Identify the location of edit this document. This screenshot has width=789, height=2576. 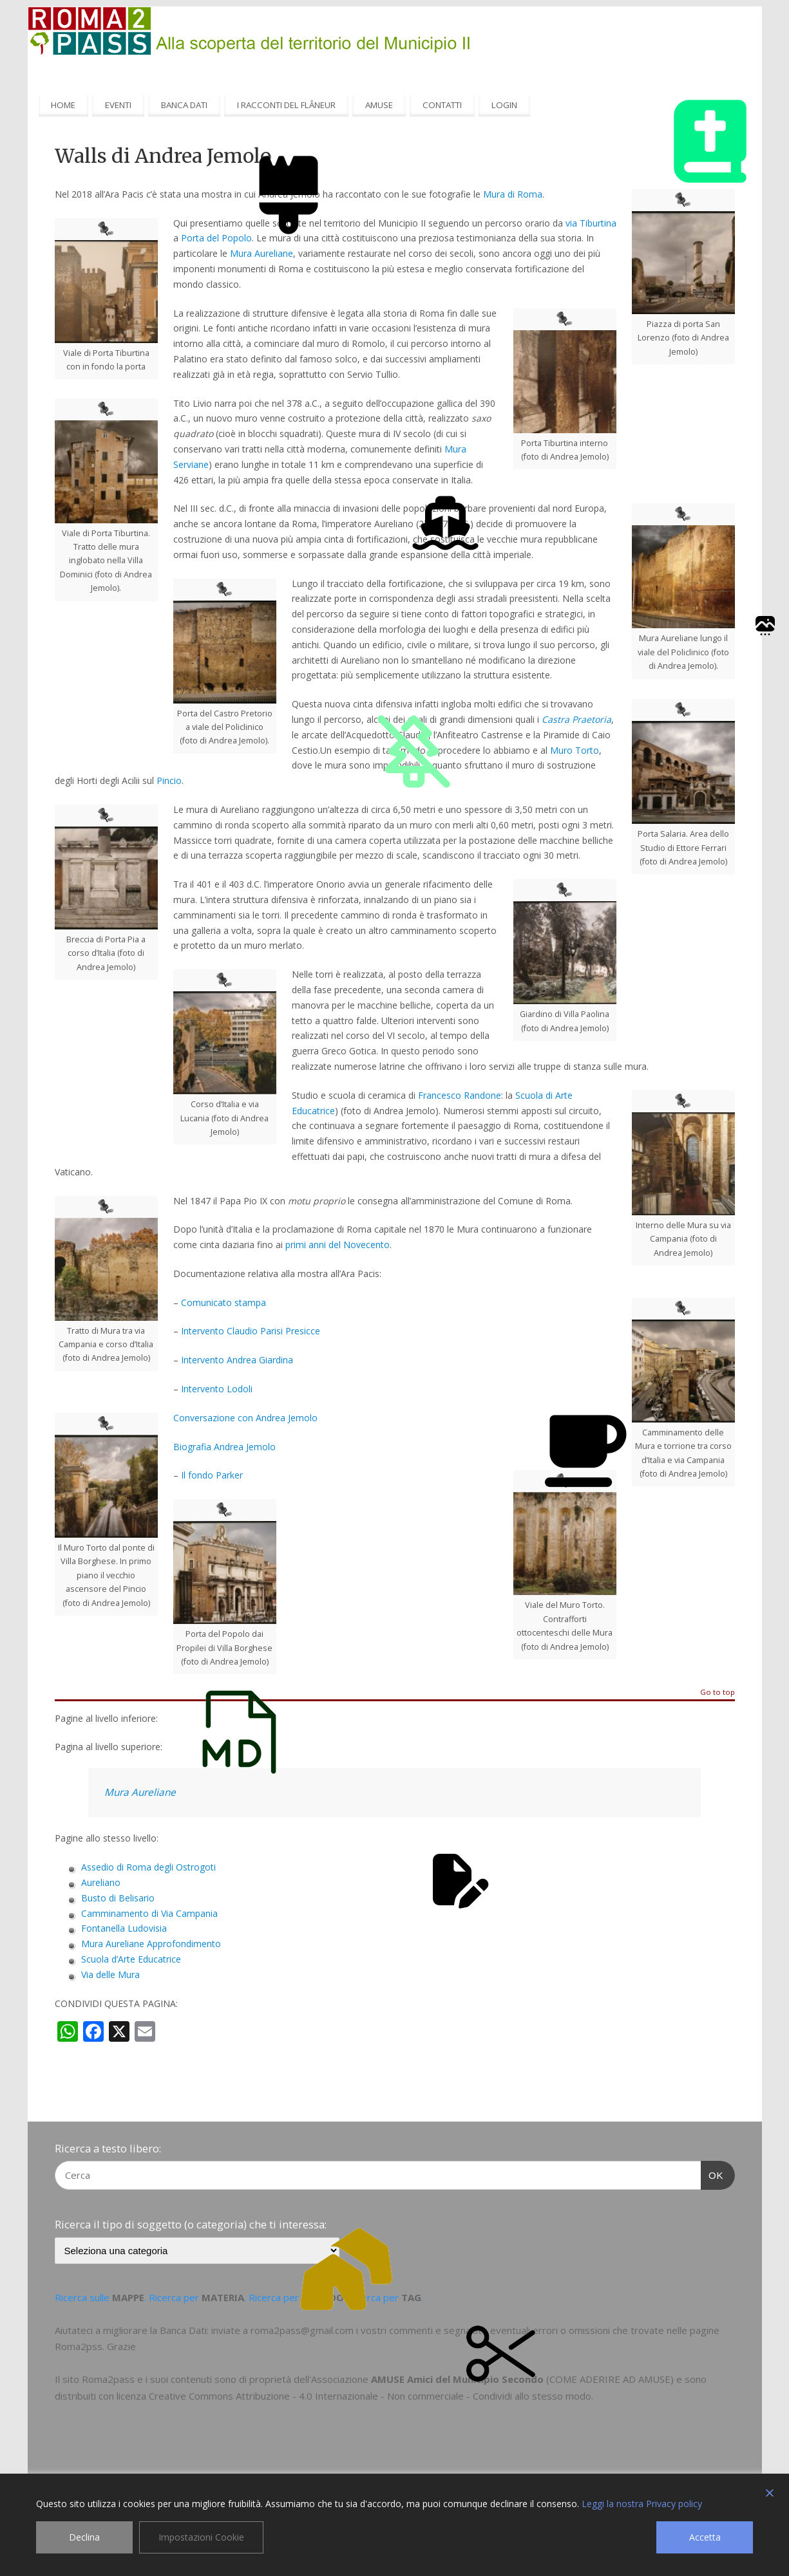
(459, 1880).